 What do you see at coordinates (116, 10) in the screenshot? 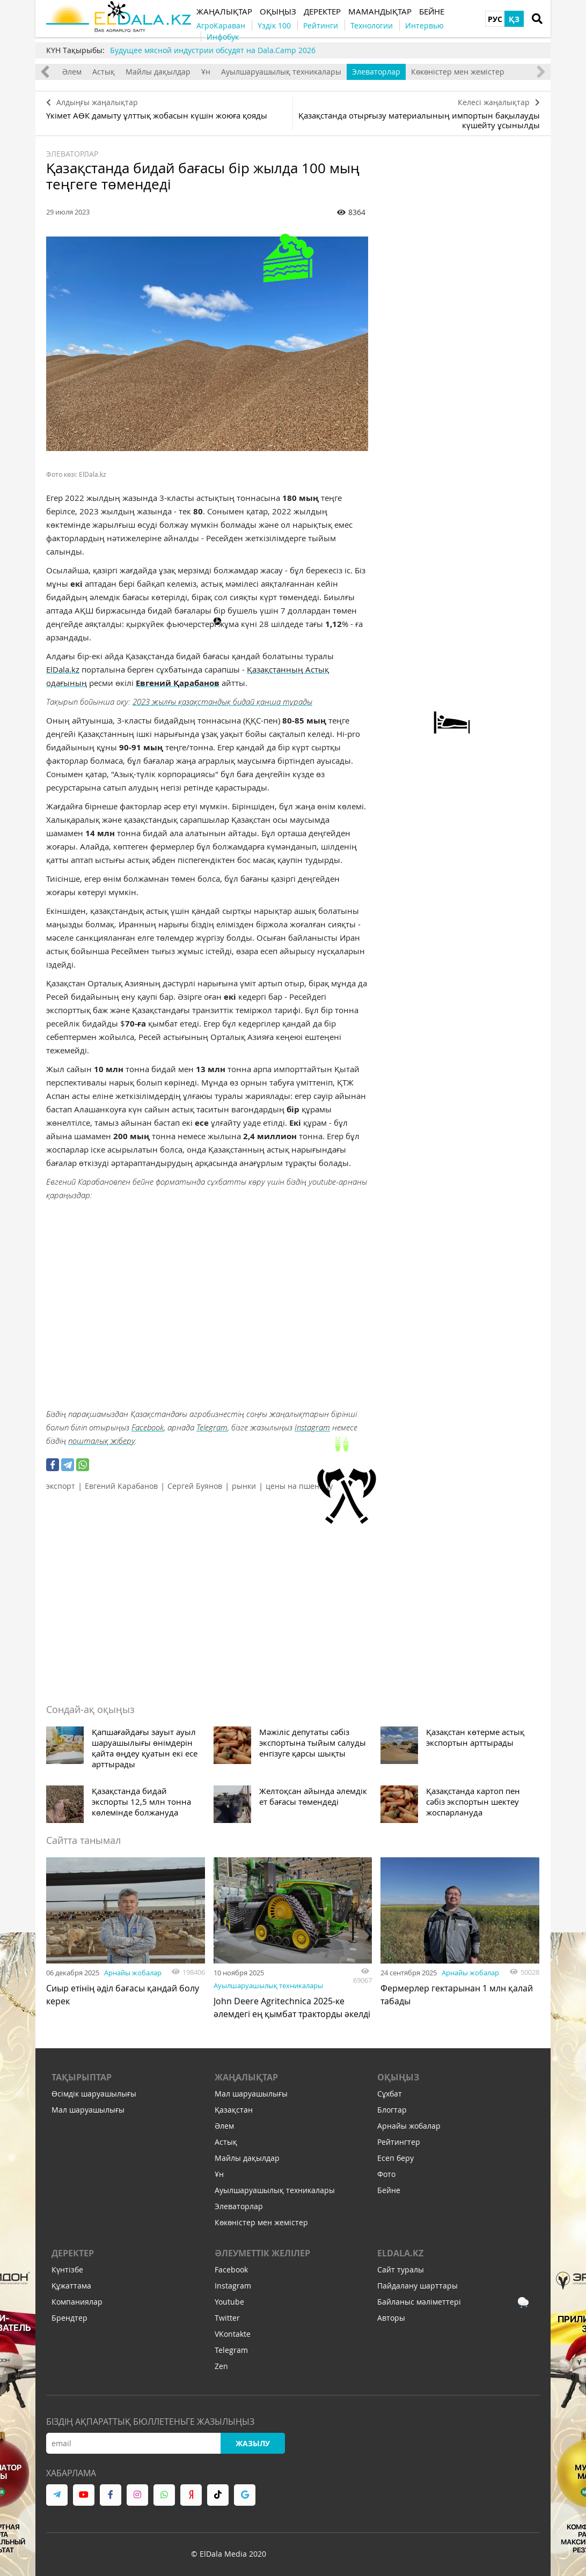
I see `indicates a biological or molecular element in a game` at bounding box center [116, 10].